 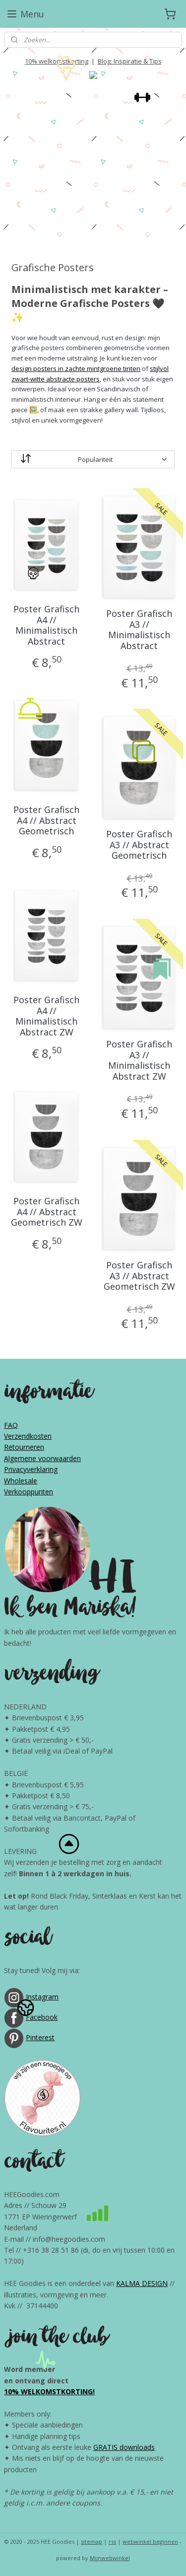 What do you see at coordinates (97, 2213) in the screenshot?
I see `indicates cellular signal strength` at bounding box center [97, 2213].